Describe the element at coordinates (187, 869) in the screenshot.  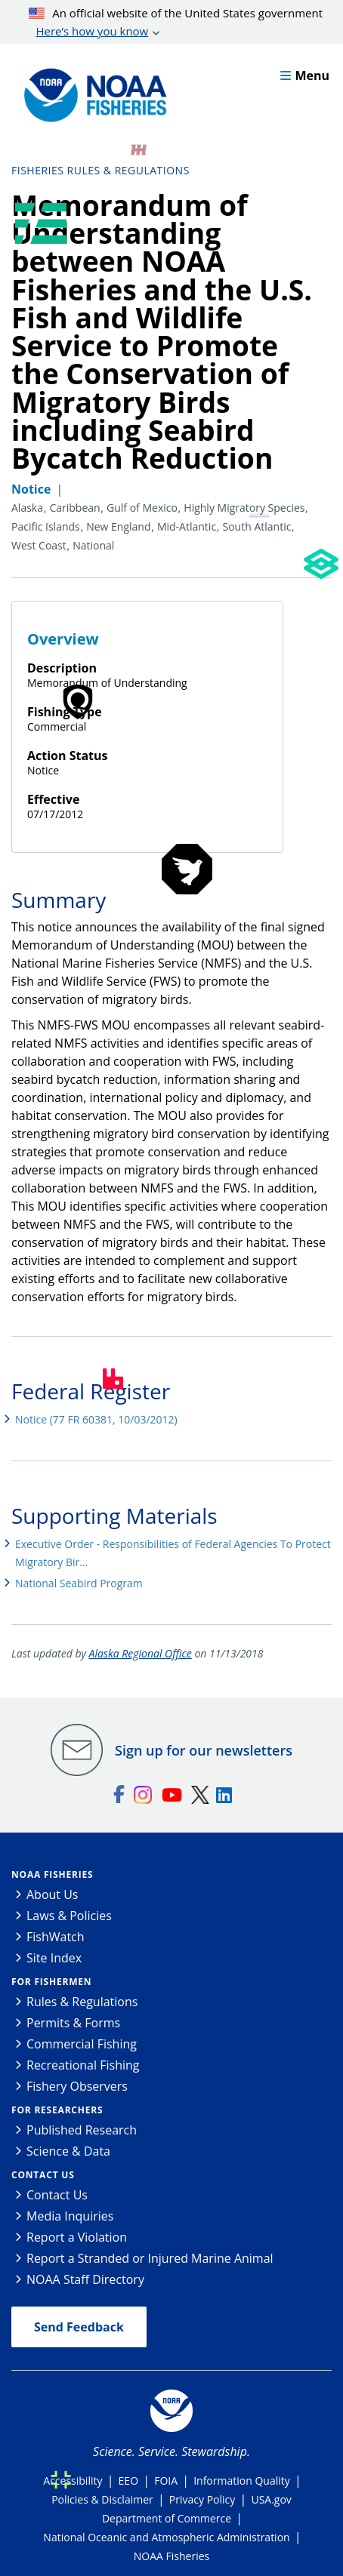
I see `open AdAway ad-blocking app` at that location.